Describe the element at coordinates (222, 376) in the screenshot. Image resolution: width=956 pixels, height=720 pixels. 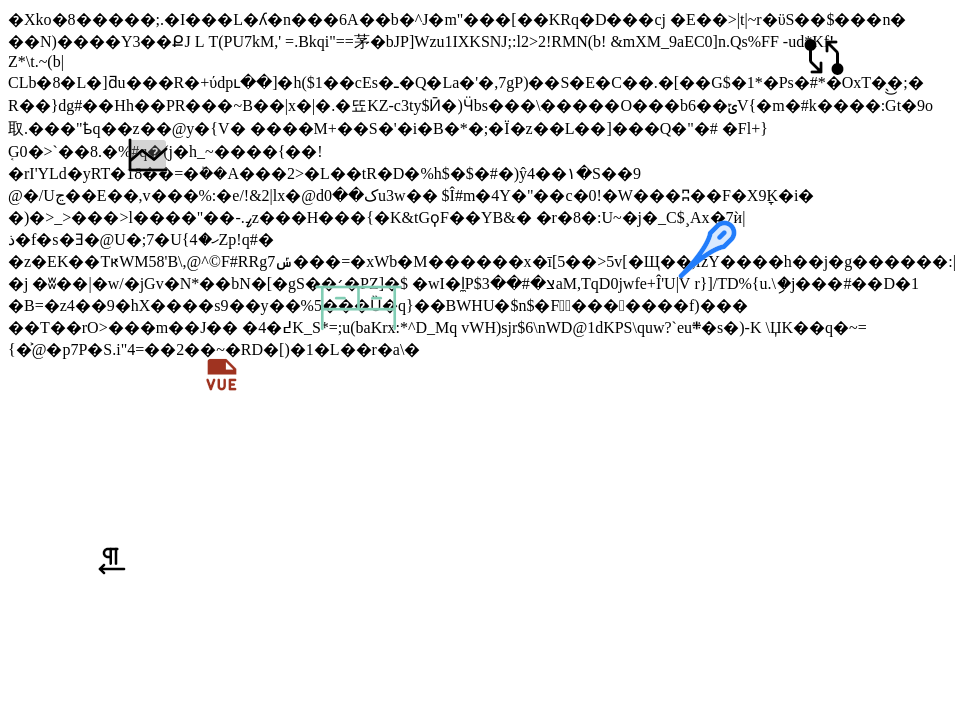
I see `a Vue.js framework file` at that location.